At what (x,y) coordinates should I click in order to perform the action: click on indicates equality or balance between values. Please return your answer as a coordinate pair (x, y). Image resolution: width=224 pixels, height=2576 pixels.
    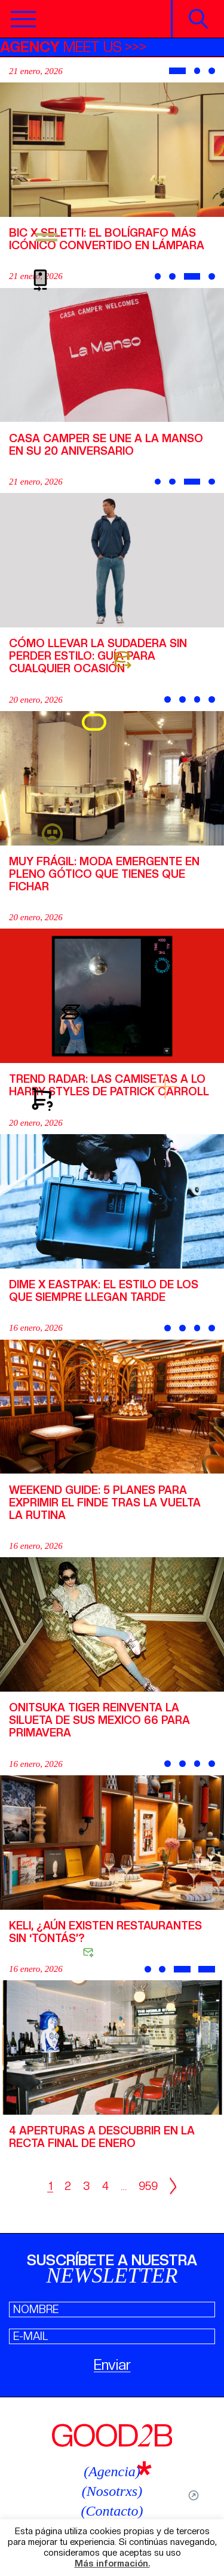
    Looking at the image, I should click on (47, 237).